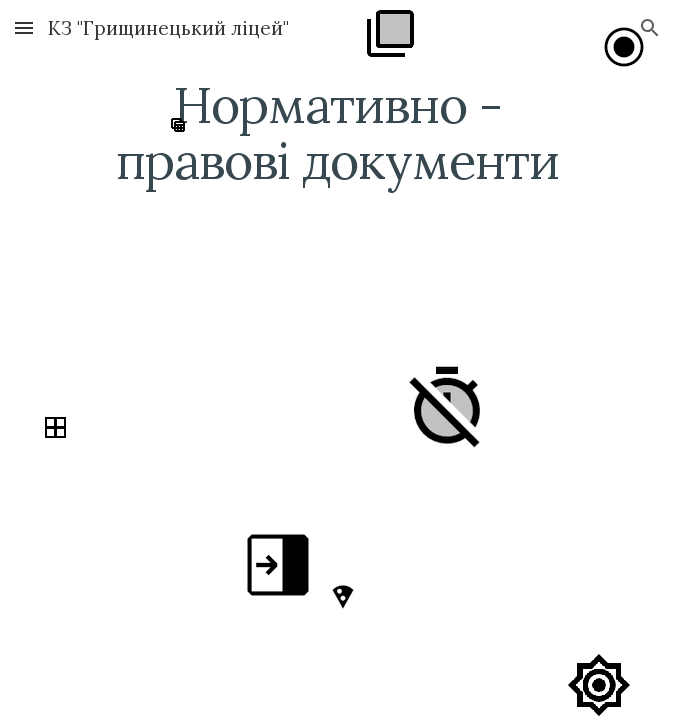 Image resolution: width=674 pixels, height=720 pixels. What do you see at coordinates (55, 427) in the screenshot?
I see `toggle all borders on a table or cell` at bounding box center [55, 427].